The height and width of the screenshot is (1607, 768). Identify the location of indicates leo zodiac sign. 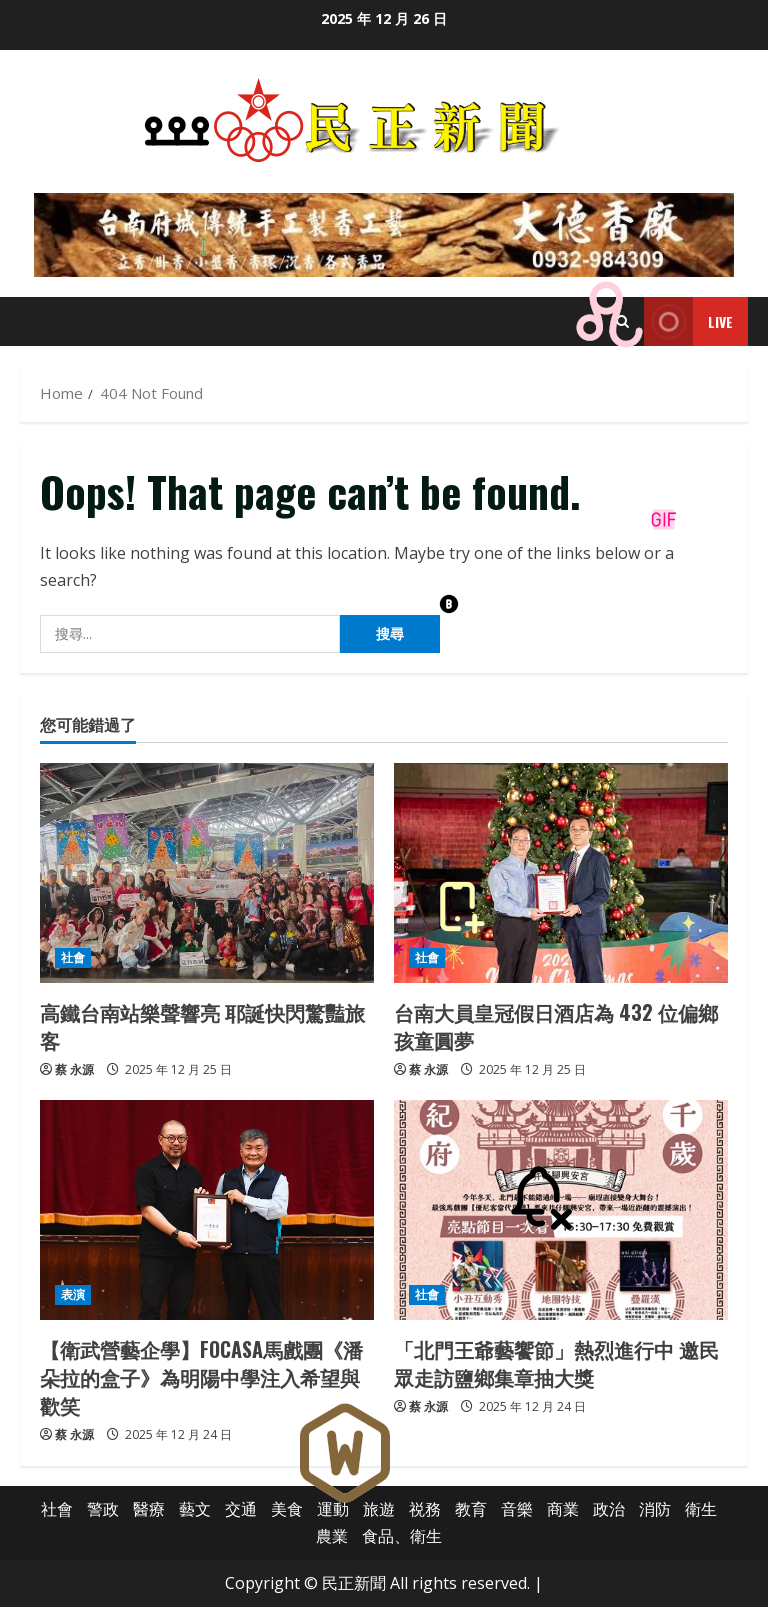
(609, 314).